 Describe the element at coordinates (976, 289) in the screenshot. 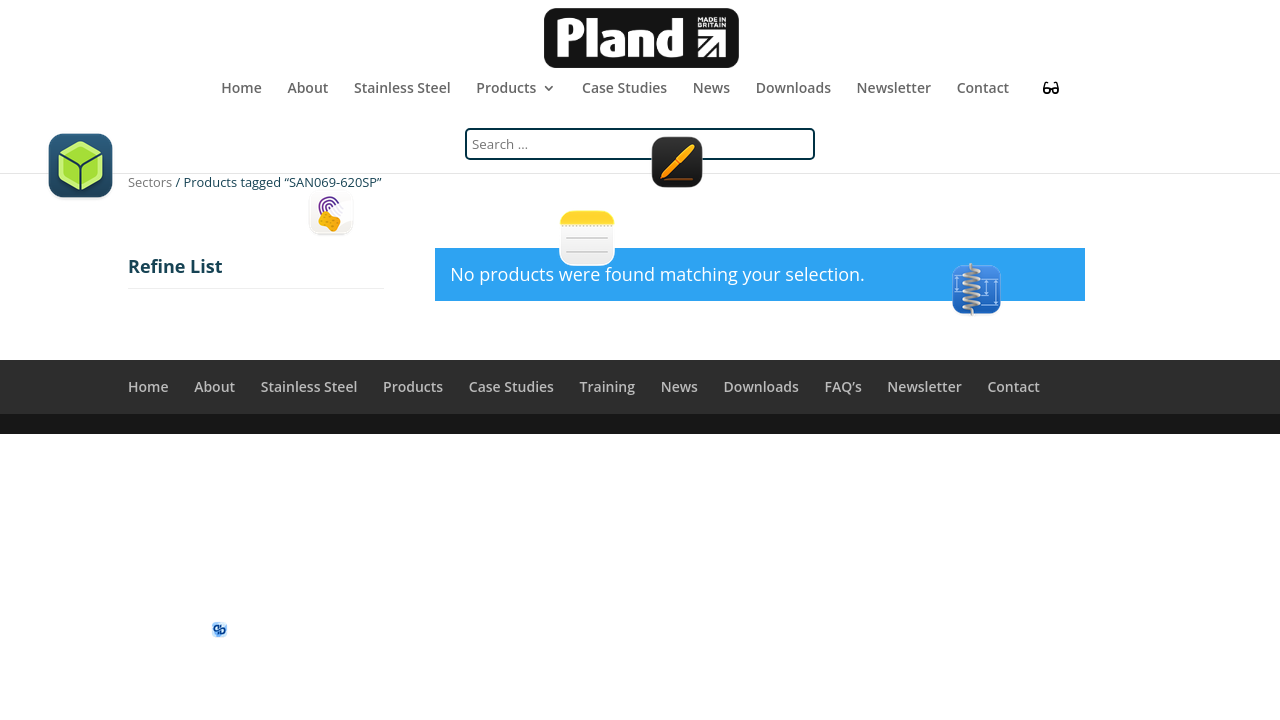

I see `open the Elastic app` at that location.